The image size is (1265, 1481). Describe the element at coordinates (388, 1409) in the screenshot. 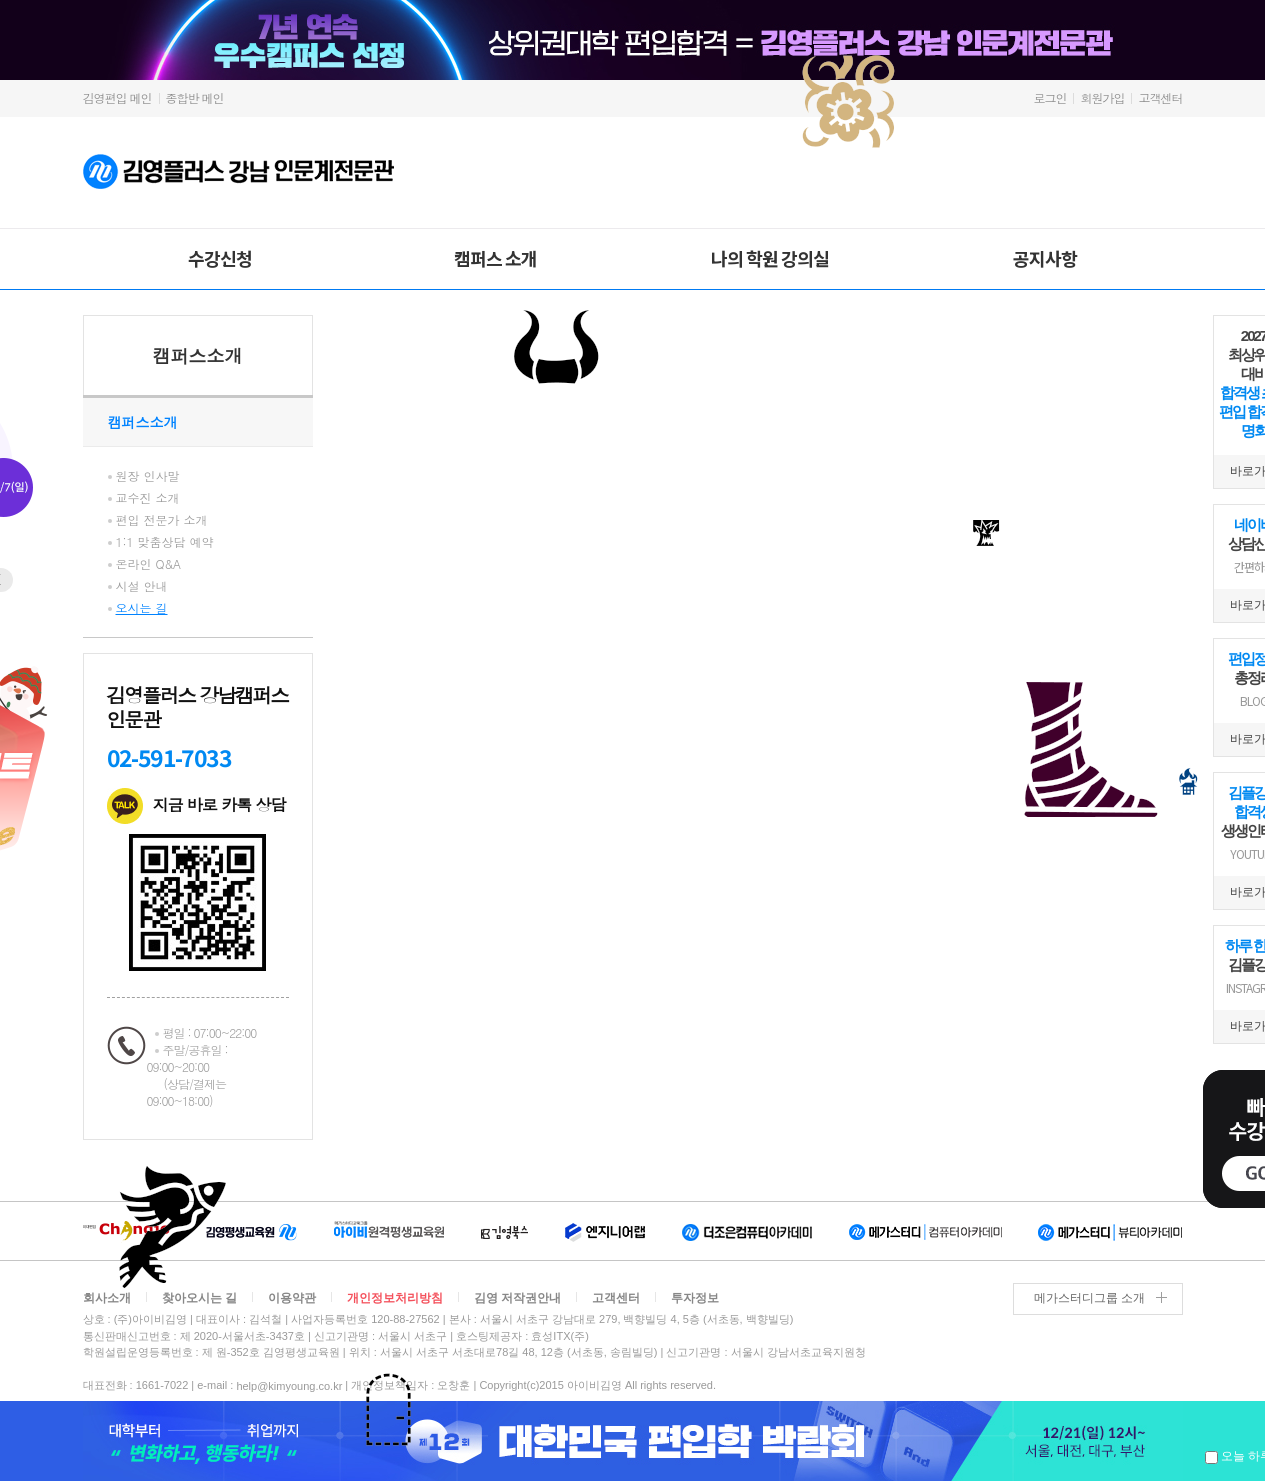

I see `discover a hidden passage or secret area` at that location.